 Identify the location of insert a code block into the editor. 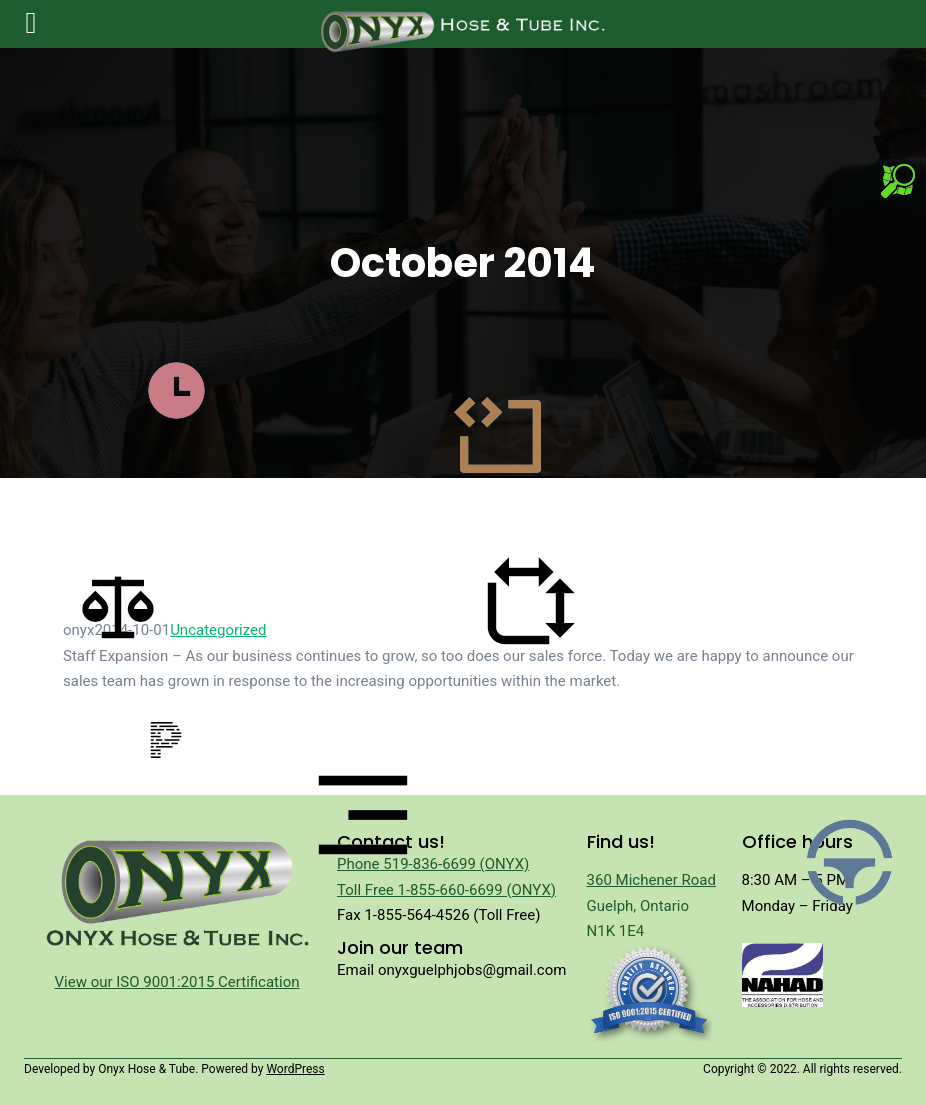
(500, 436).